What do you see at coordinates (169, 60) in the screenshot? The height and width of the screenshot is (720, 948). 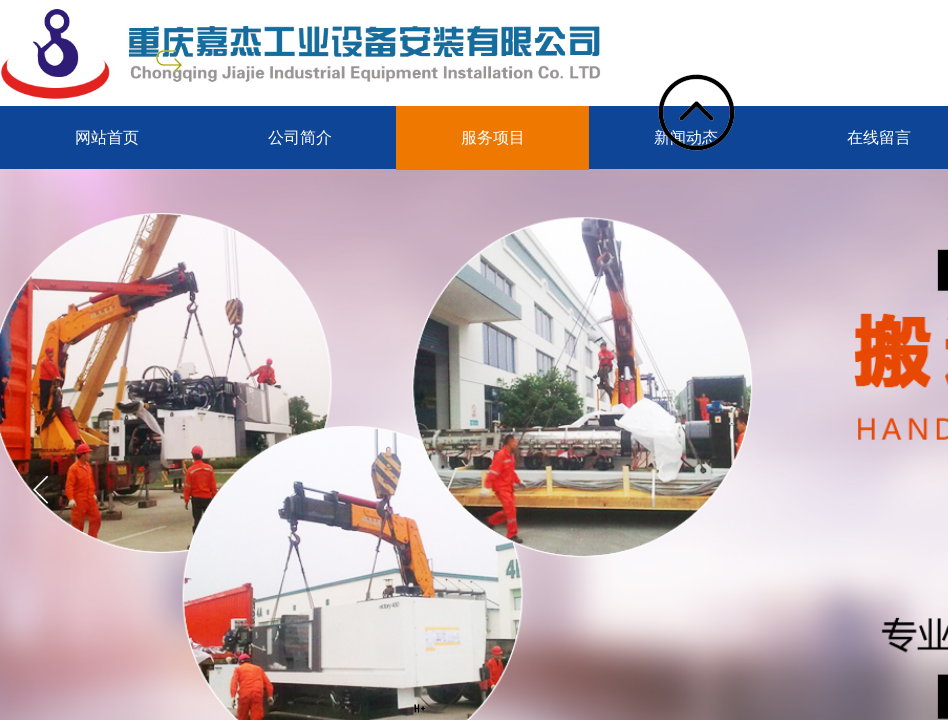 I see `redo or repeat last action` at bounding box center [169, 60].